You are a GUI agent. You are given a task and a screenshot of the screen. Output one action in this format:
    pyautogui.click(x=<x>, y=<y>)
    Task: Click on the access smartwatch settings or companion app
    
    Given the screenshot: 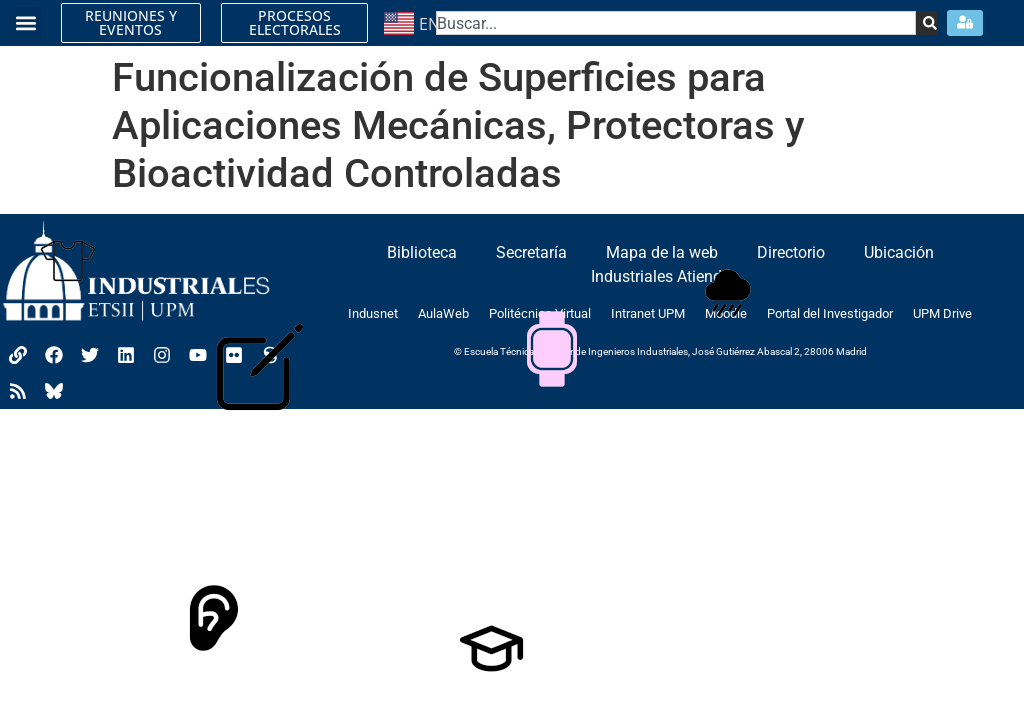 What is the action you would take?
    pyautogui.click(x=552, y=349)
    